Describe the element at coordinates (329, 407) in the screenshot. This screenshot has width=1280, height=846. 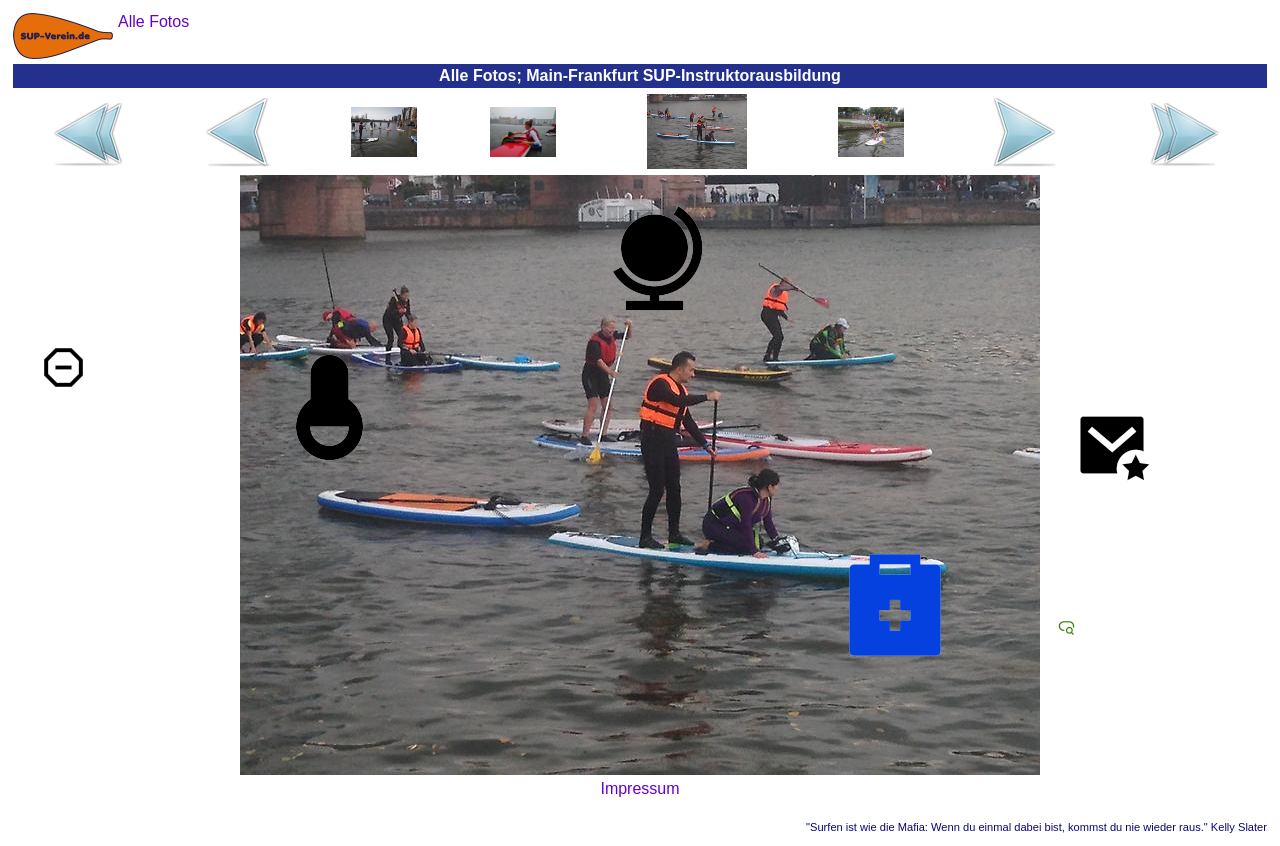
I see `indicates low or cold temperature` at that location.